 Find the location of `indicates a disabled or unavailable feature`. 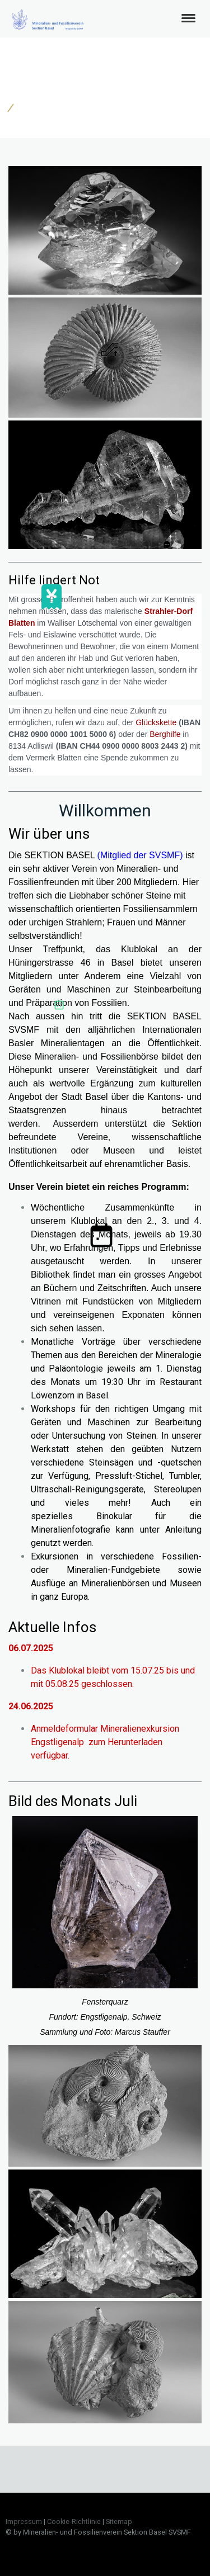

indicates a disabled or unavailable feature is located at coordinates (11, 108).